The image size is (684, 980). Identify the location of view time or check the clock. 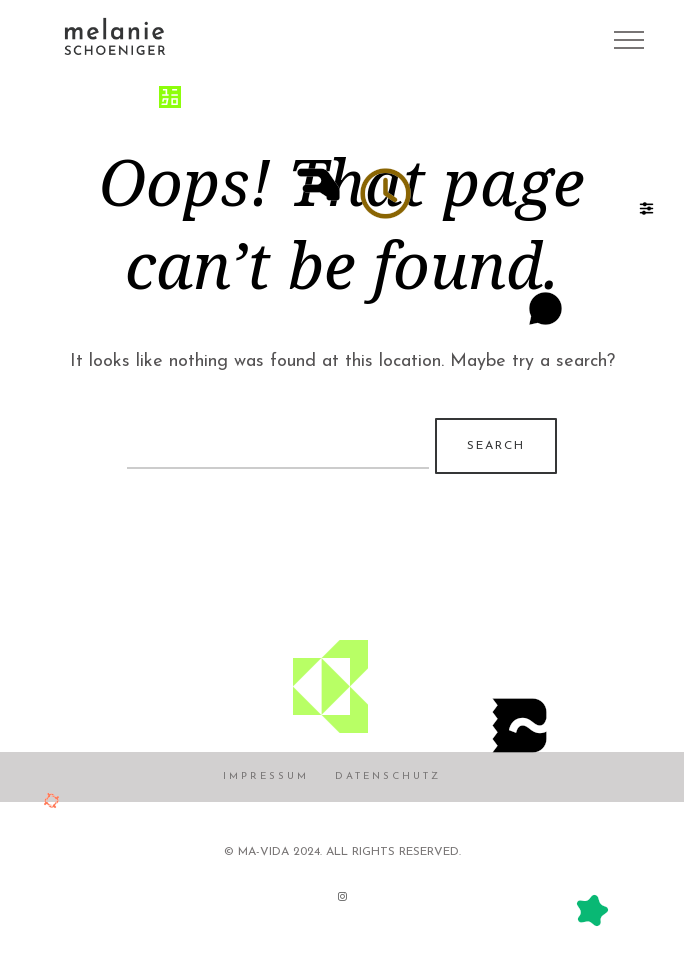
(385, 193).